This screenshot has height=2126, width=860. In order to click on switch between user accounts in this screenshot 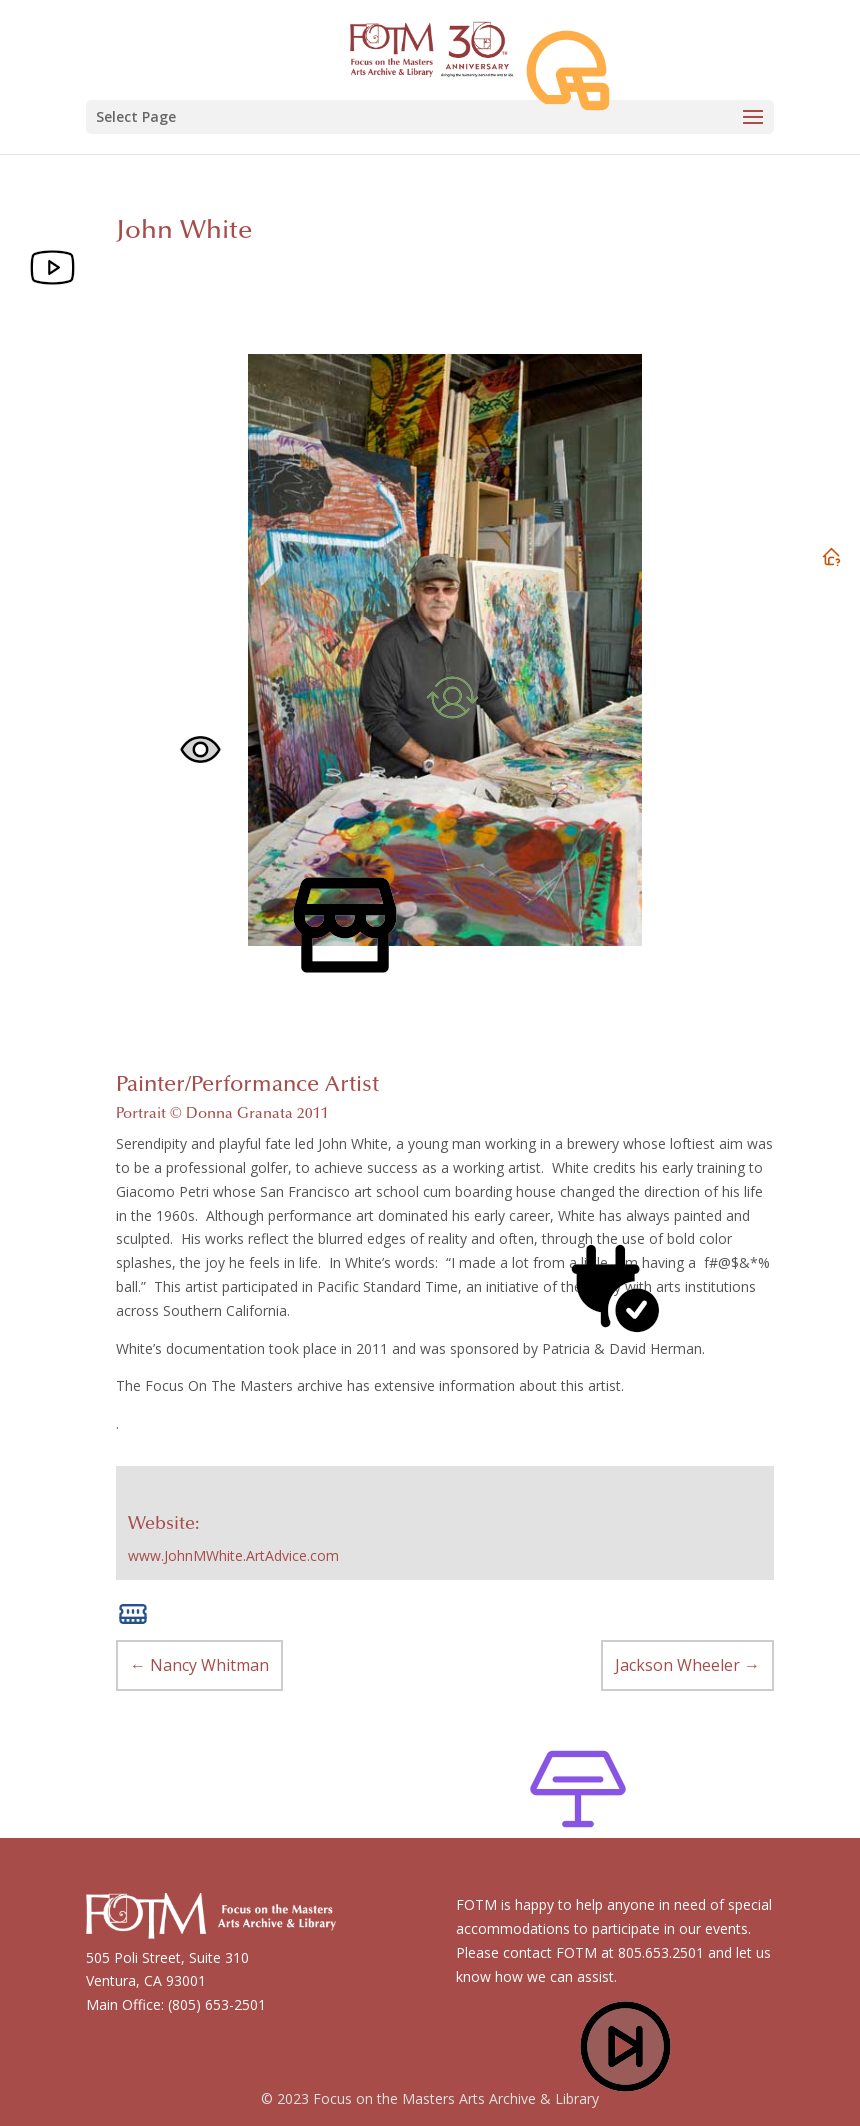, I will do `click(452, 697)`.